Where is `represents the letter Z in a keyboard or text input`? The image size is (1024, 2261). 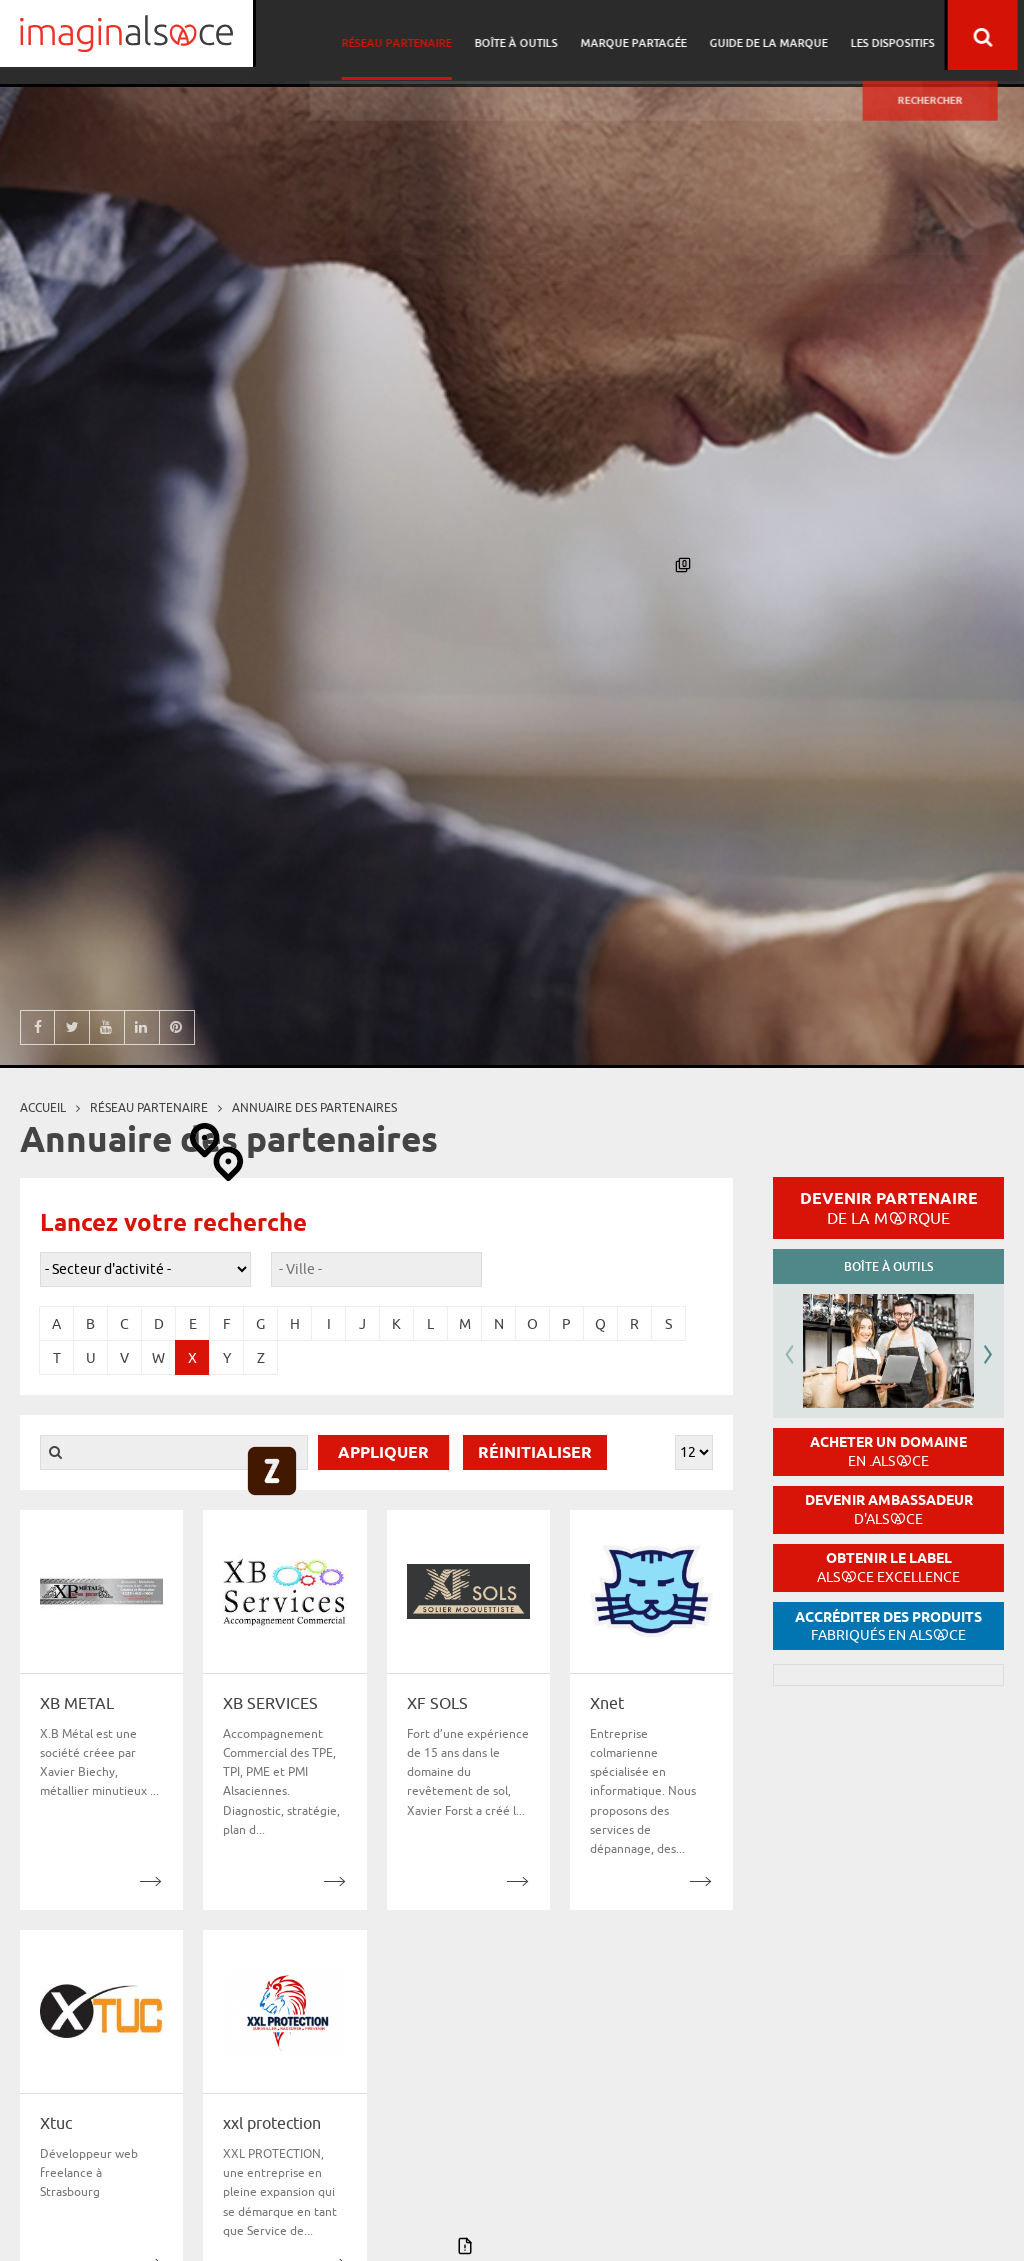 represents the letter Z in a keyboard or text input is located at coordinates (272, 1471).